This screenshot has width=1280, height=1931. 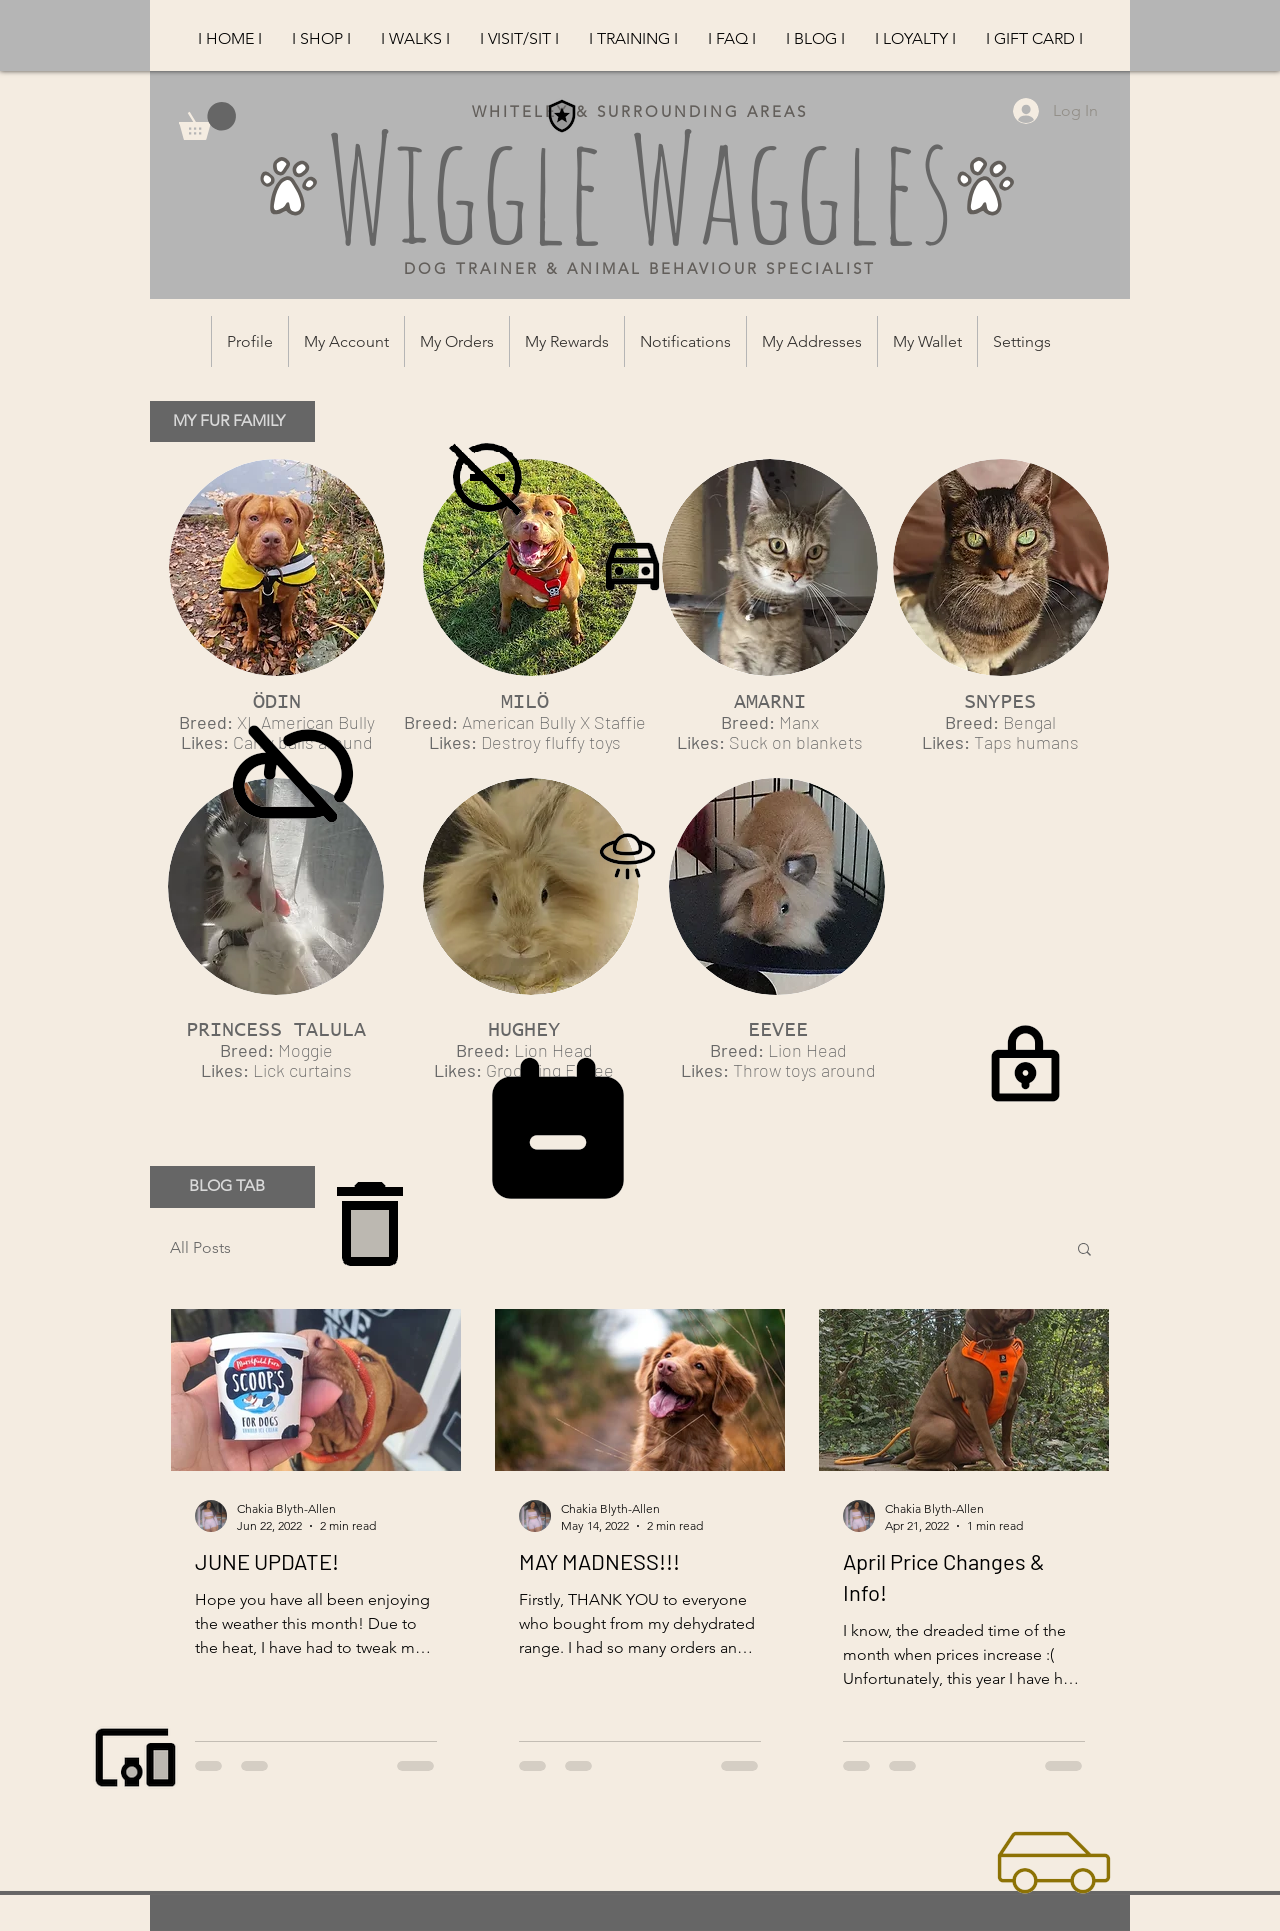 I want to click on access vehicle or car-related settings, so click(x=1054, y=1859).